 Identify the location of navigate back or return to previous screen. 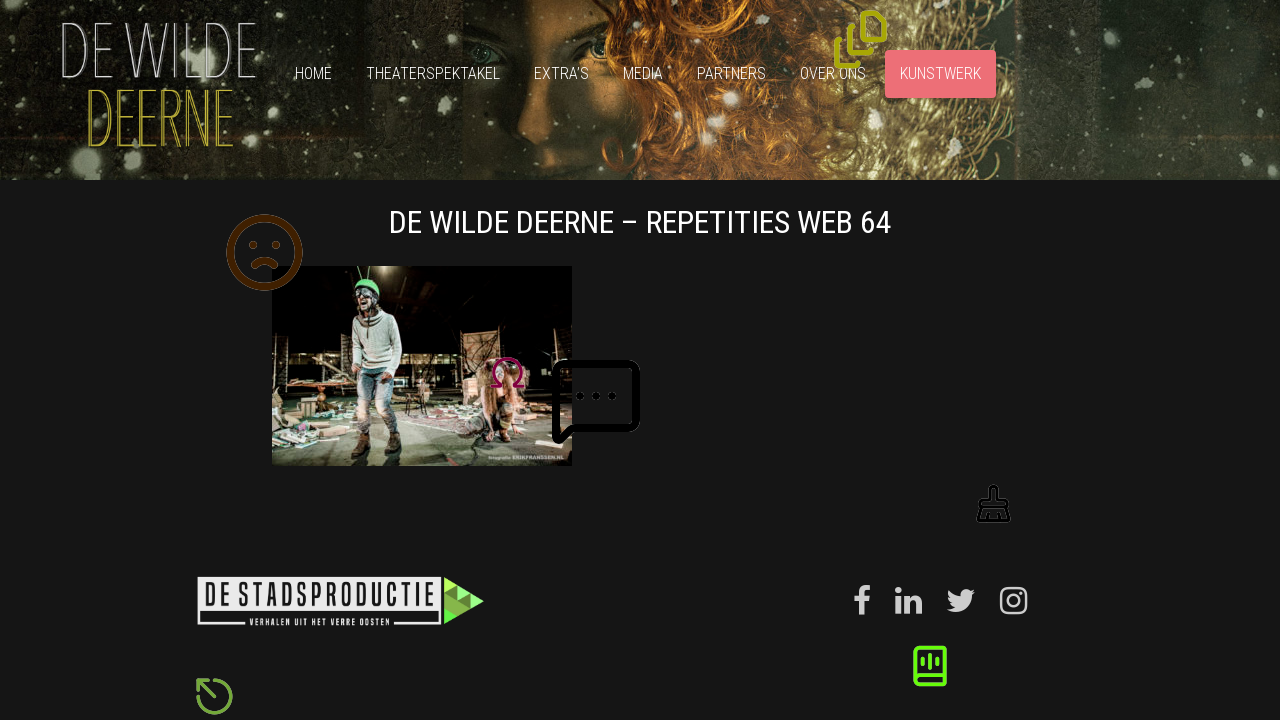
(214, 696).